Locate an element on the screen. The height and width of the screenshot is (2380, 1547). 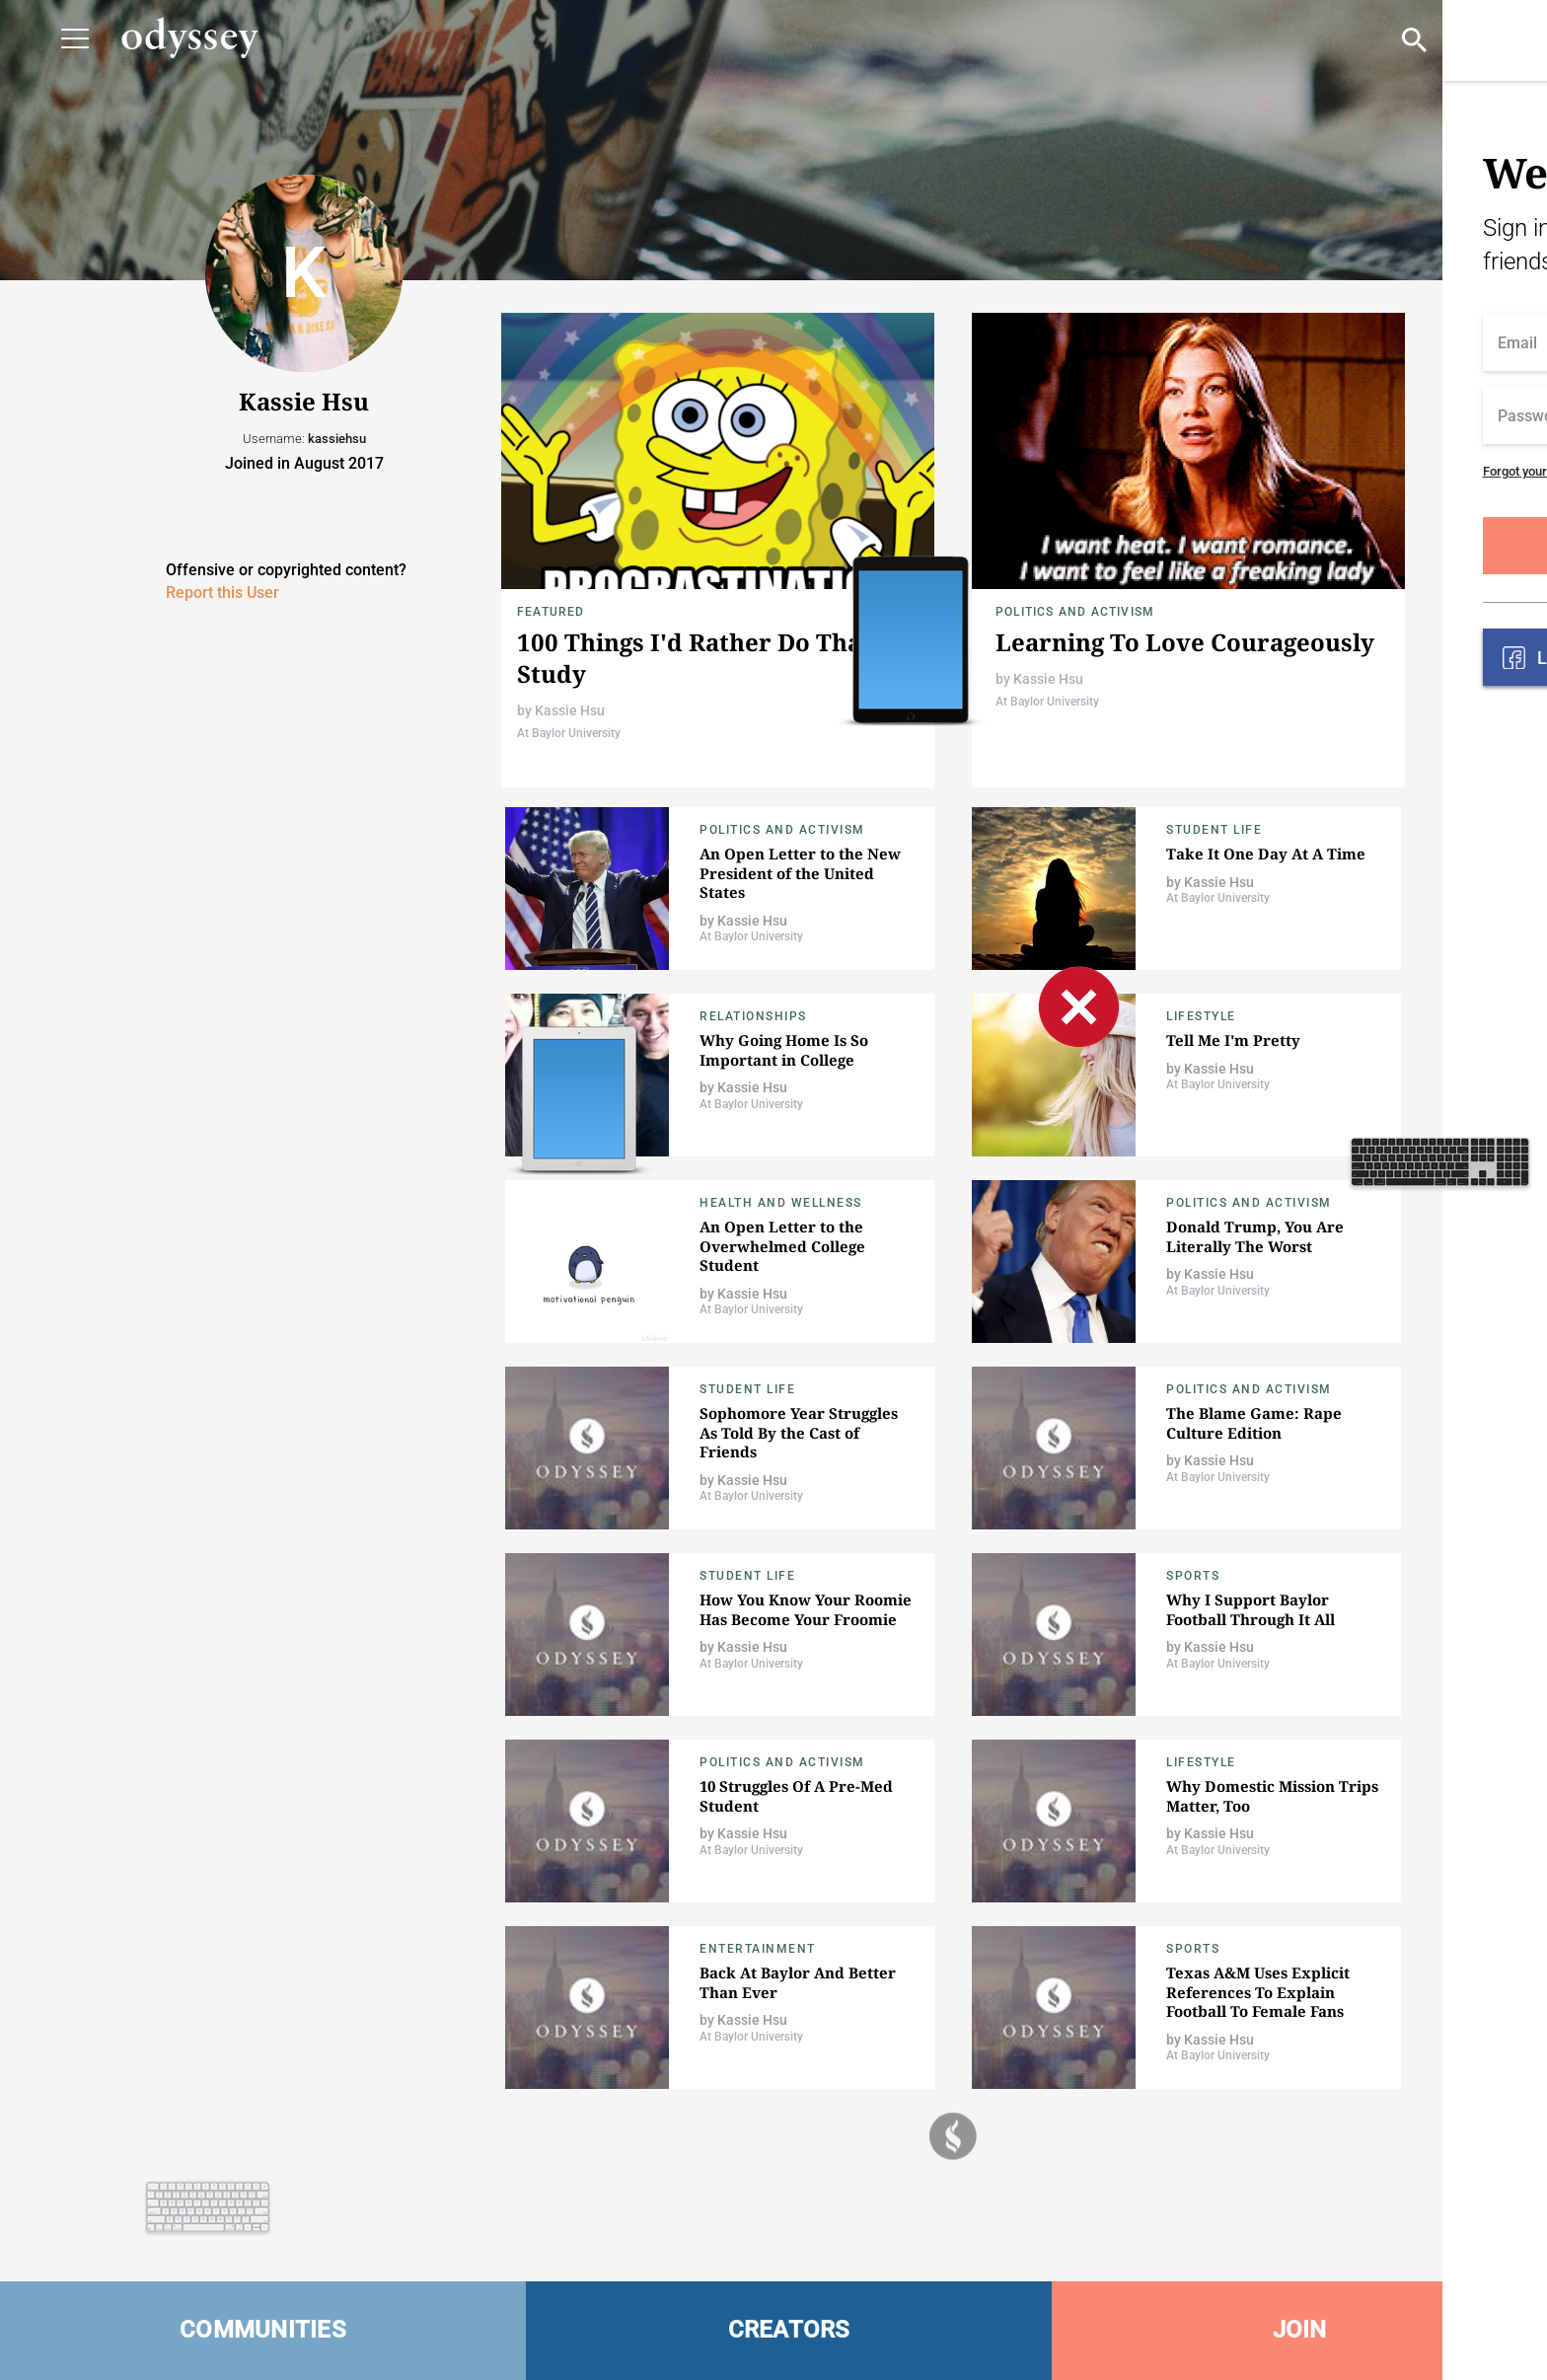
cancel the current action or operation is located at coordinates (1078, 1006).